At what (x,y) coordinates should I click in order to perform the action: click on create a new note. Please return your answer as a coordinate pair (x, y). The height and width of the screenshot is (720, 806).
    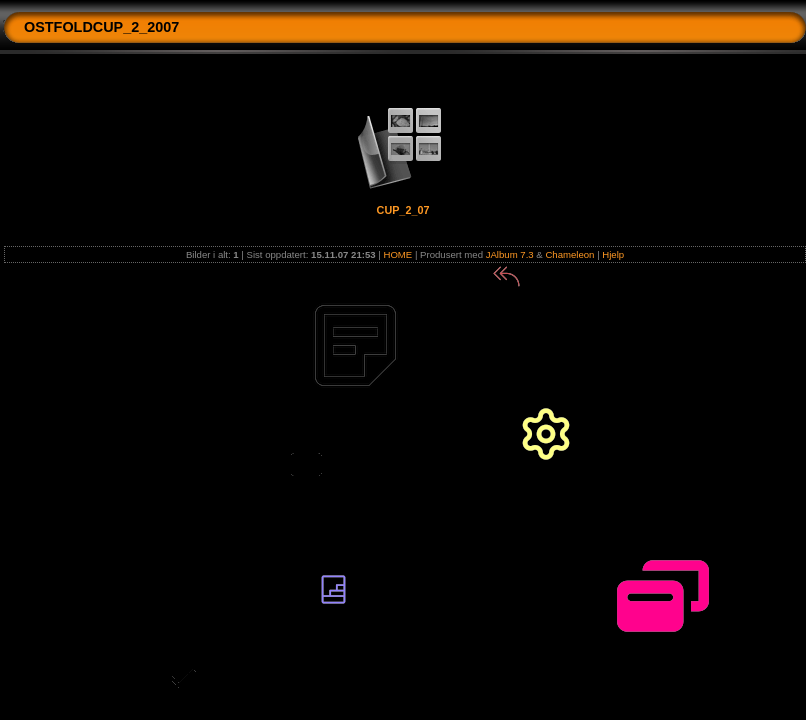
    Looking at the image, I should click on (355, 345).